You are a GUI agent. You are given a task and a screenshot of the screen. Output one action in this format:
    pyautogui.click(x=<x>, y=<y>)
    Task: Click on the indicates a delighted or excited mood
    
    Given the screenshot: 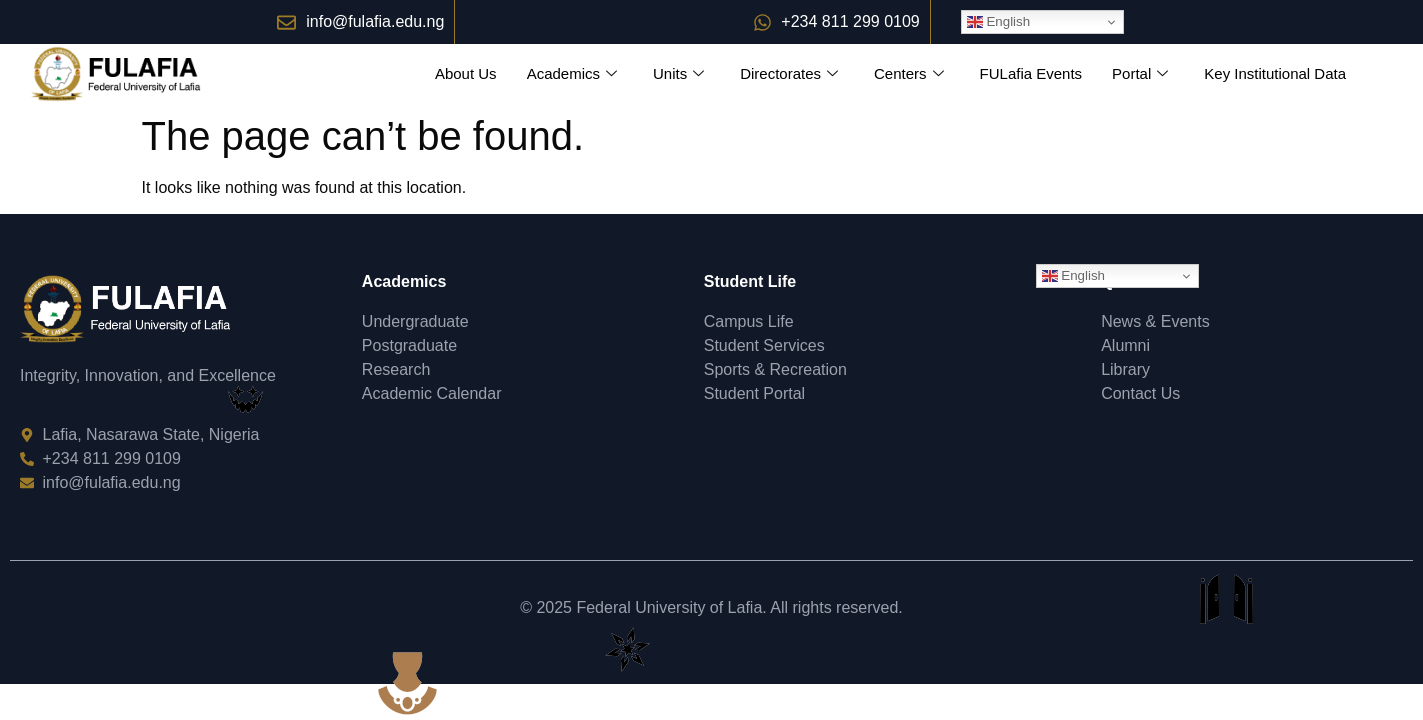 What is the action you would take?
    pyautogui.click(x=245, y=398)
    